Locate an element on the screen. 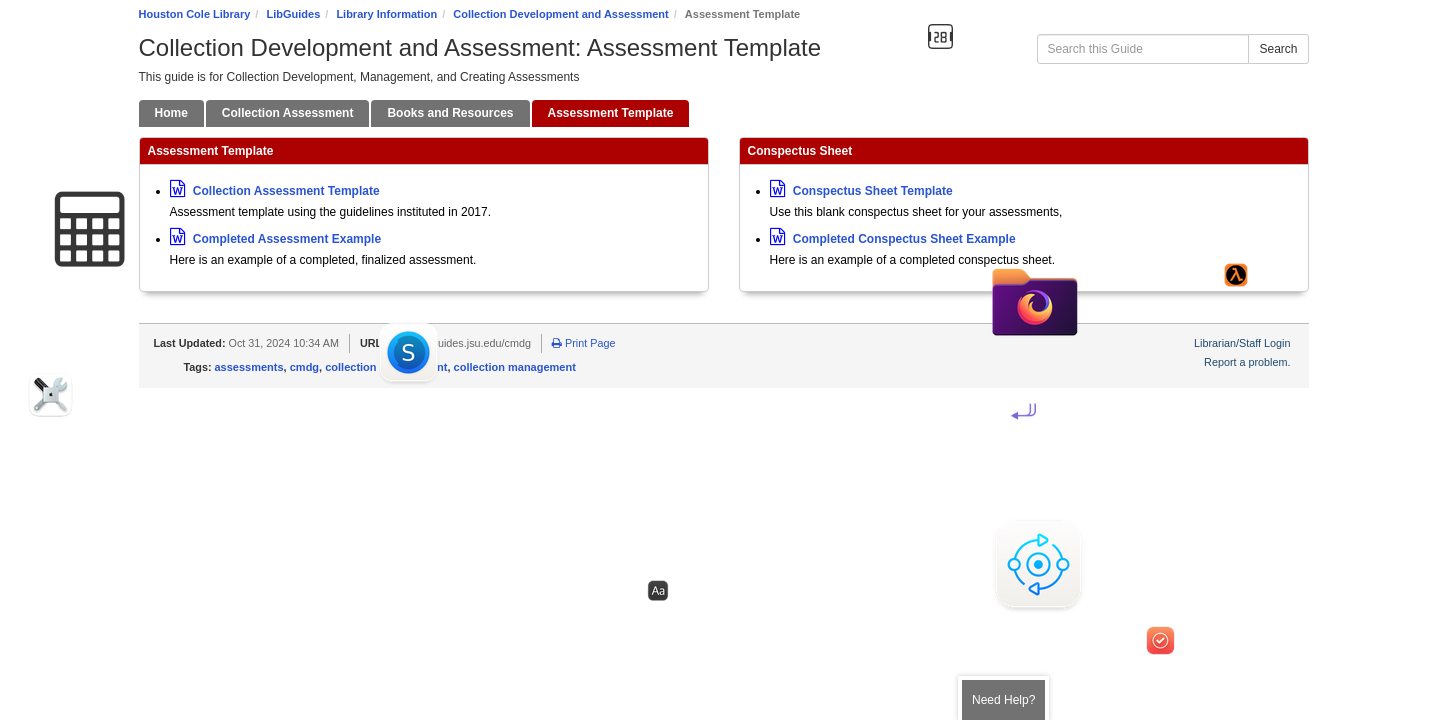  open firefox downloads folder is located at coordinates (1034, 304).